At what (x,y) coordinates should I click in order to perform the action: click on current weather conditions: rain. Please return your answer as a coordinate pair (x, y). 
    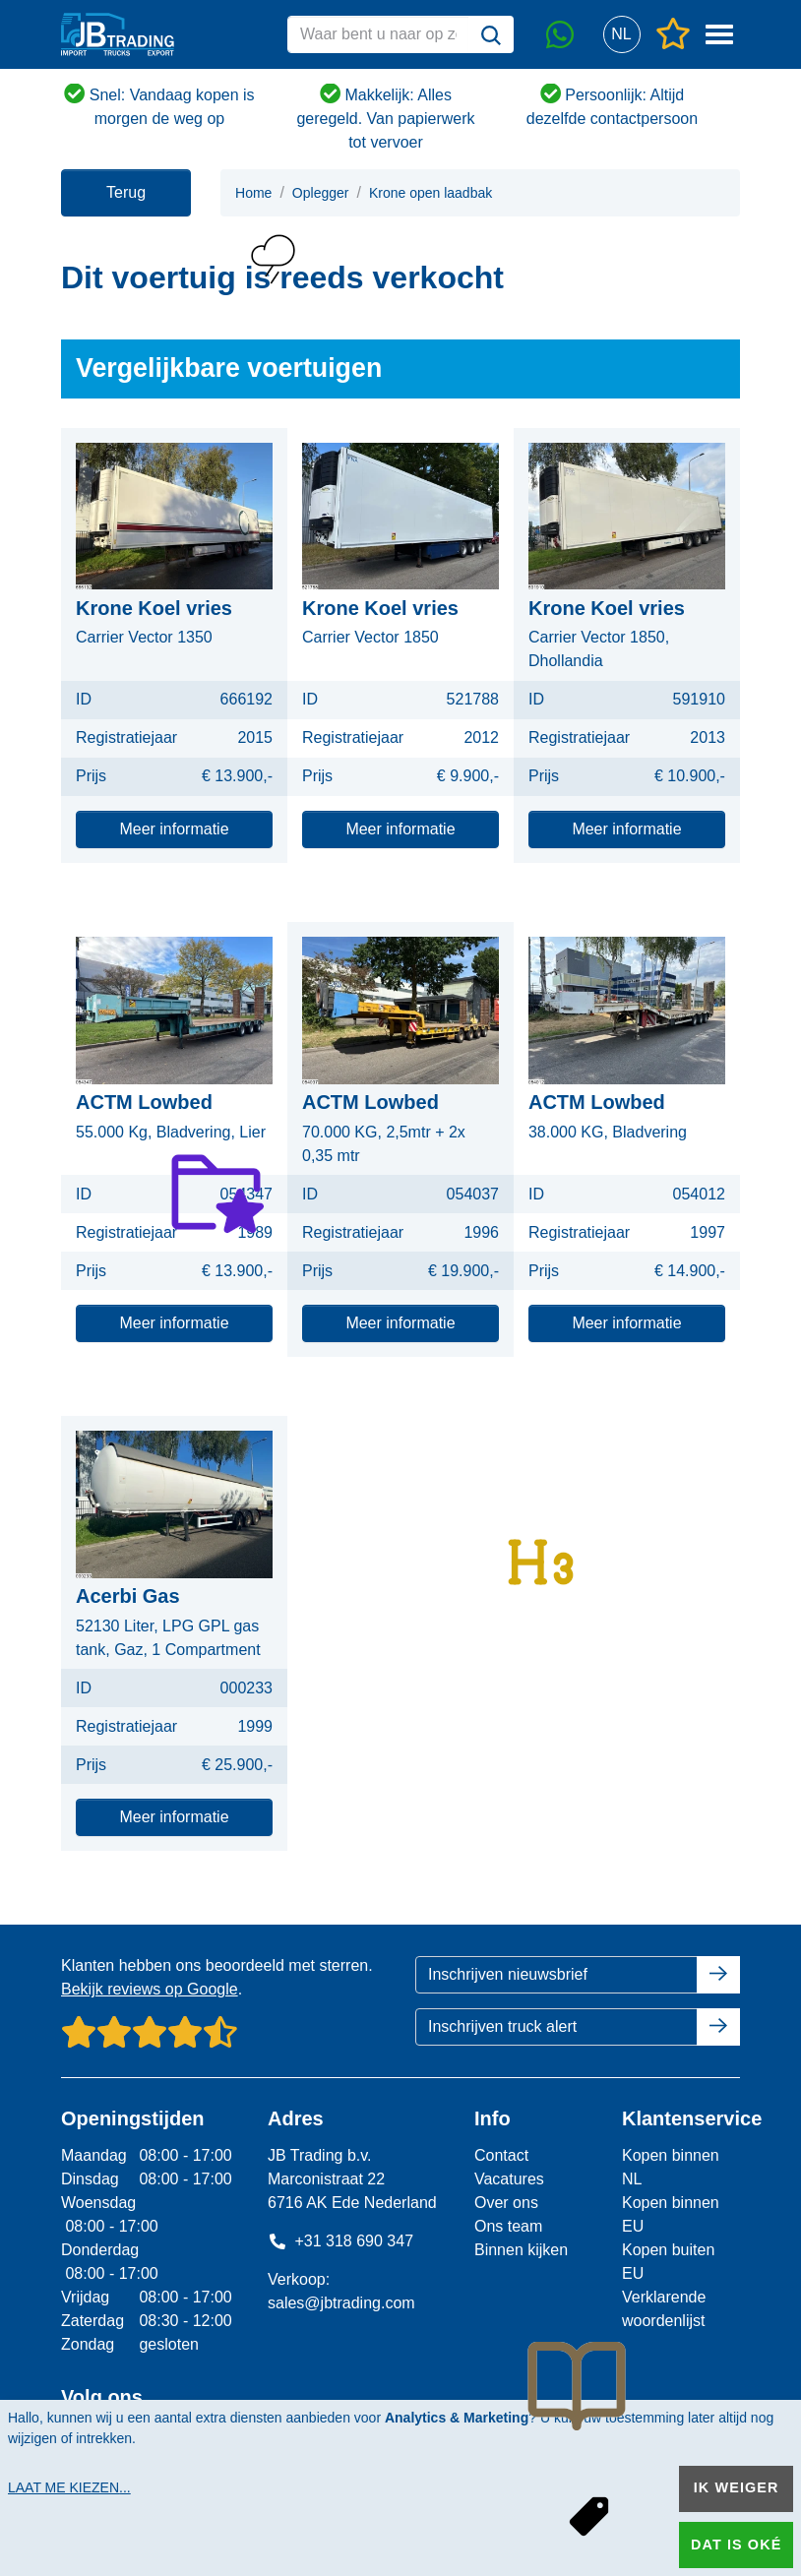
    Looking at the image, I should click on (273, 258).